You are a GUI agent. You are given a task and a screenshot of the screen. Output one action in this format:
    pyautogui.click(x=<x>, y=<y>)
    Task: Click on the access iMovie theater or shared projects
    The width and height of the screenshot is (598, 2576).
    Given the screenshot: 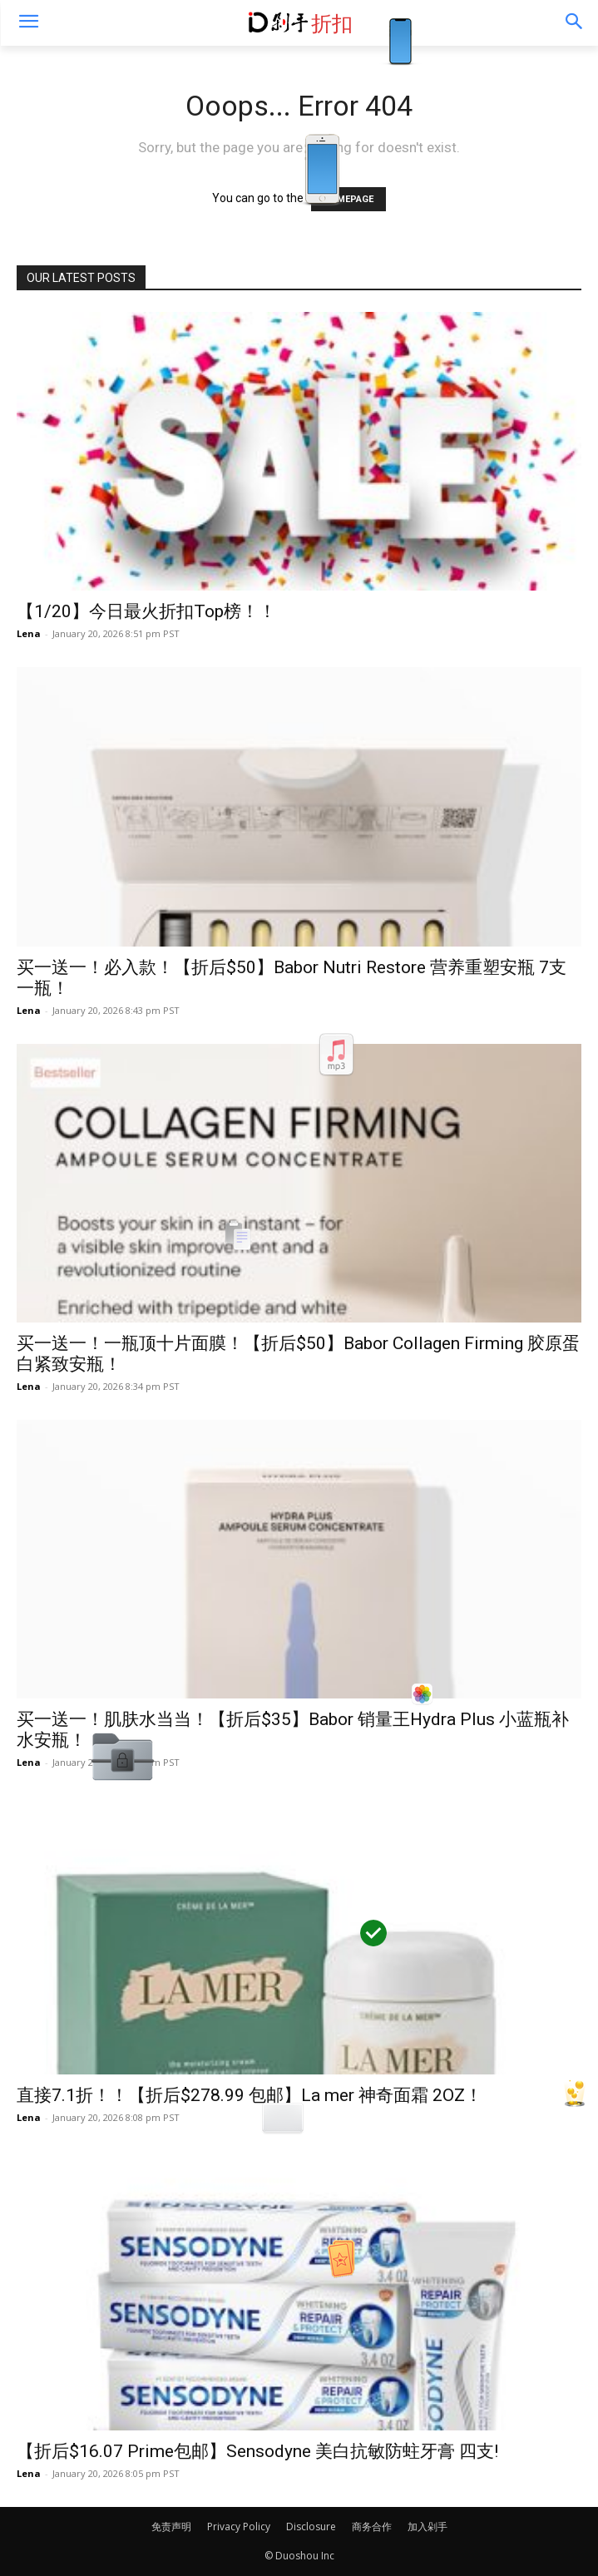 What is the action you would take?
    pyautogui.click(x=343, y=2259)
    